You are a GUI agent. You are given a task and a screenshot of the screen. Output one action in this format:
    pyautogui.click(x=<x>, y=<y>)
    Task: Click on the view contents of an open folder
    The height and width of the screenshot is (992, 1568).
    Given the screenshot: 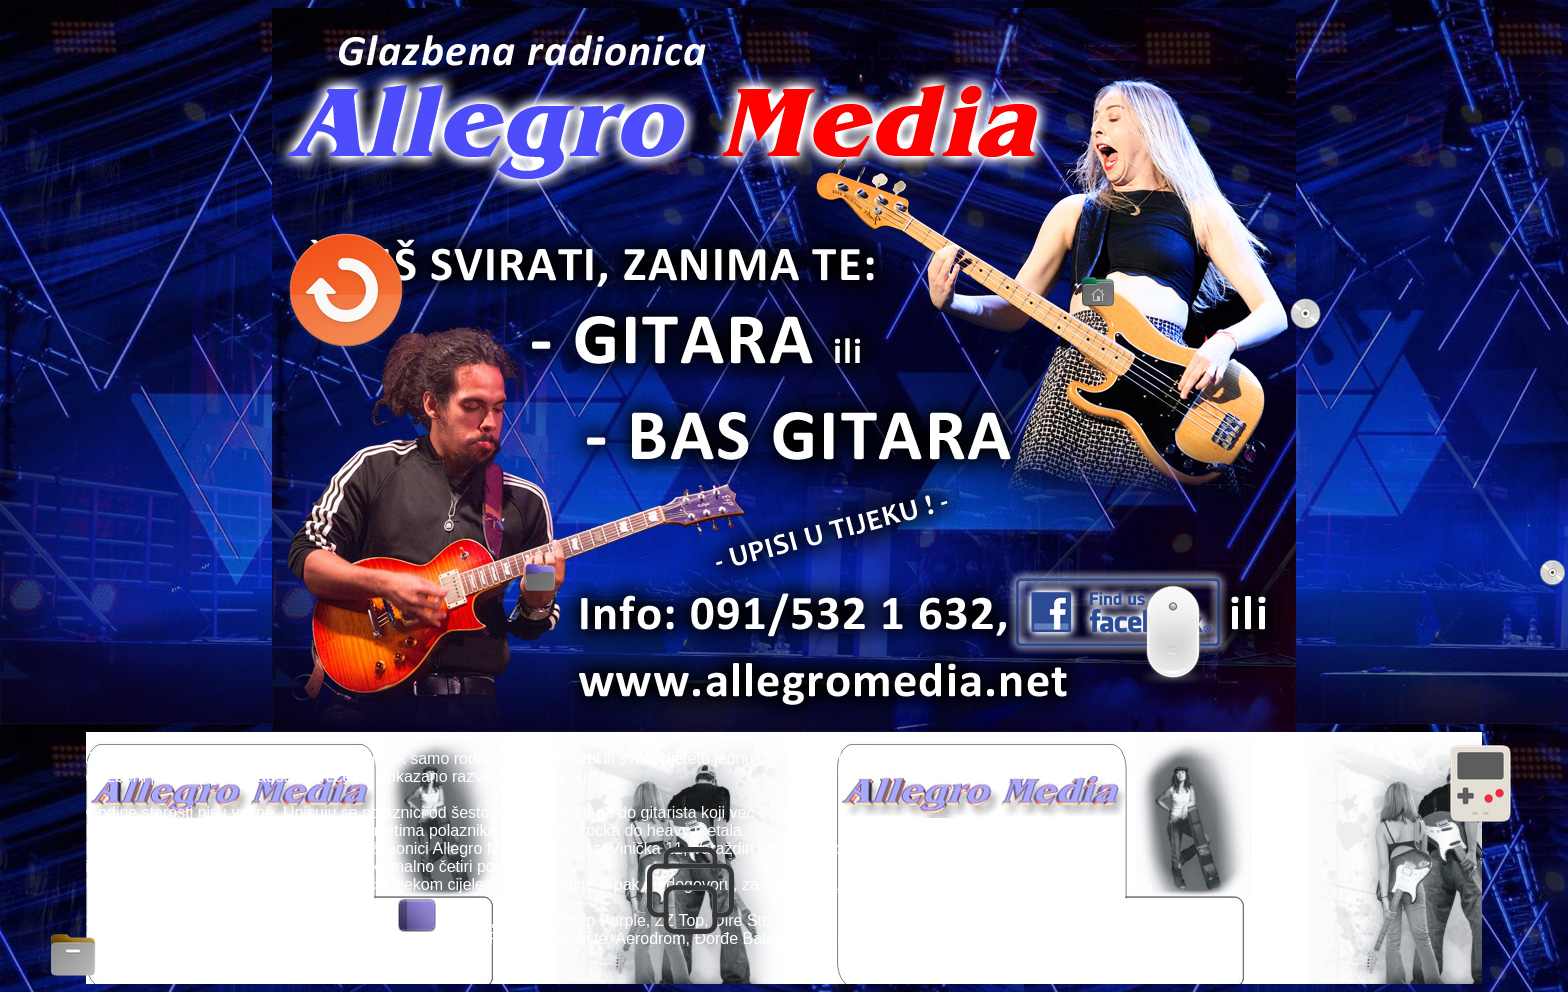 What is the action you would take?
    pyautogui.click(x=540, y=577)
    